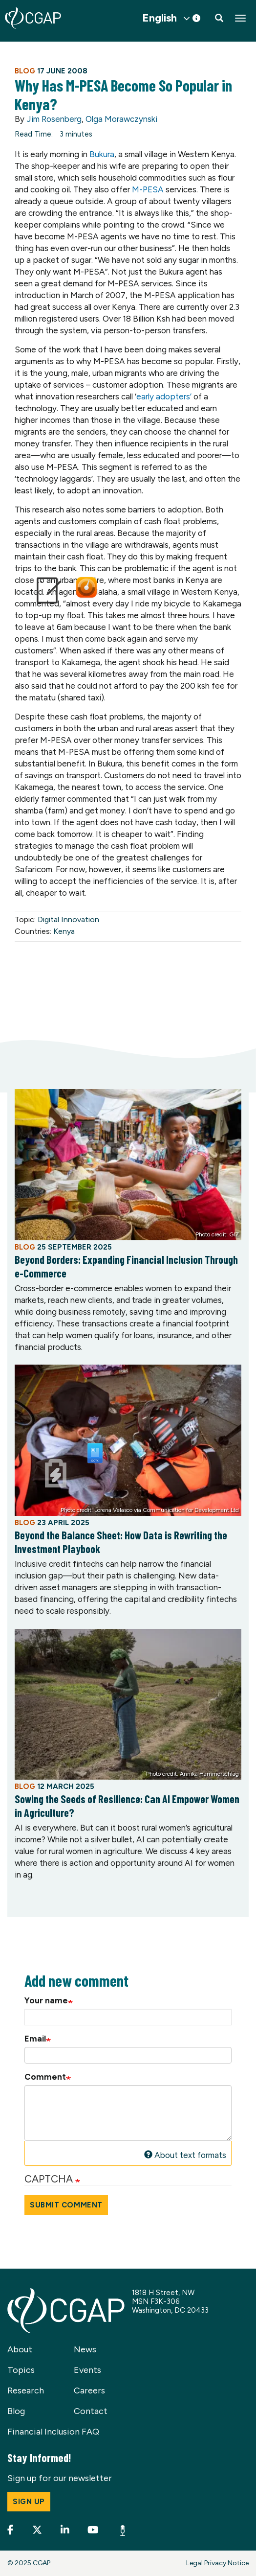  What do you see at coordinates (95, 1453) in the screenshot?
I see `a microsoft word template file (.dotx)` at bounding box center [95, 1453].